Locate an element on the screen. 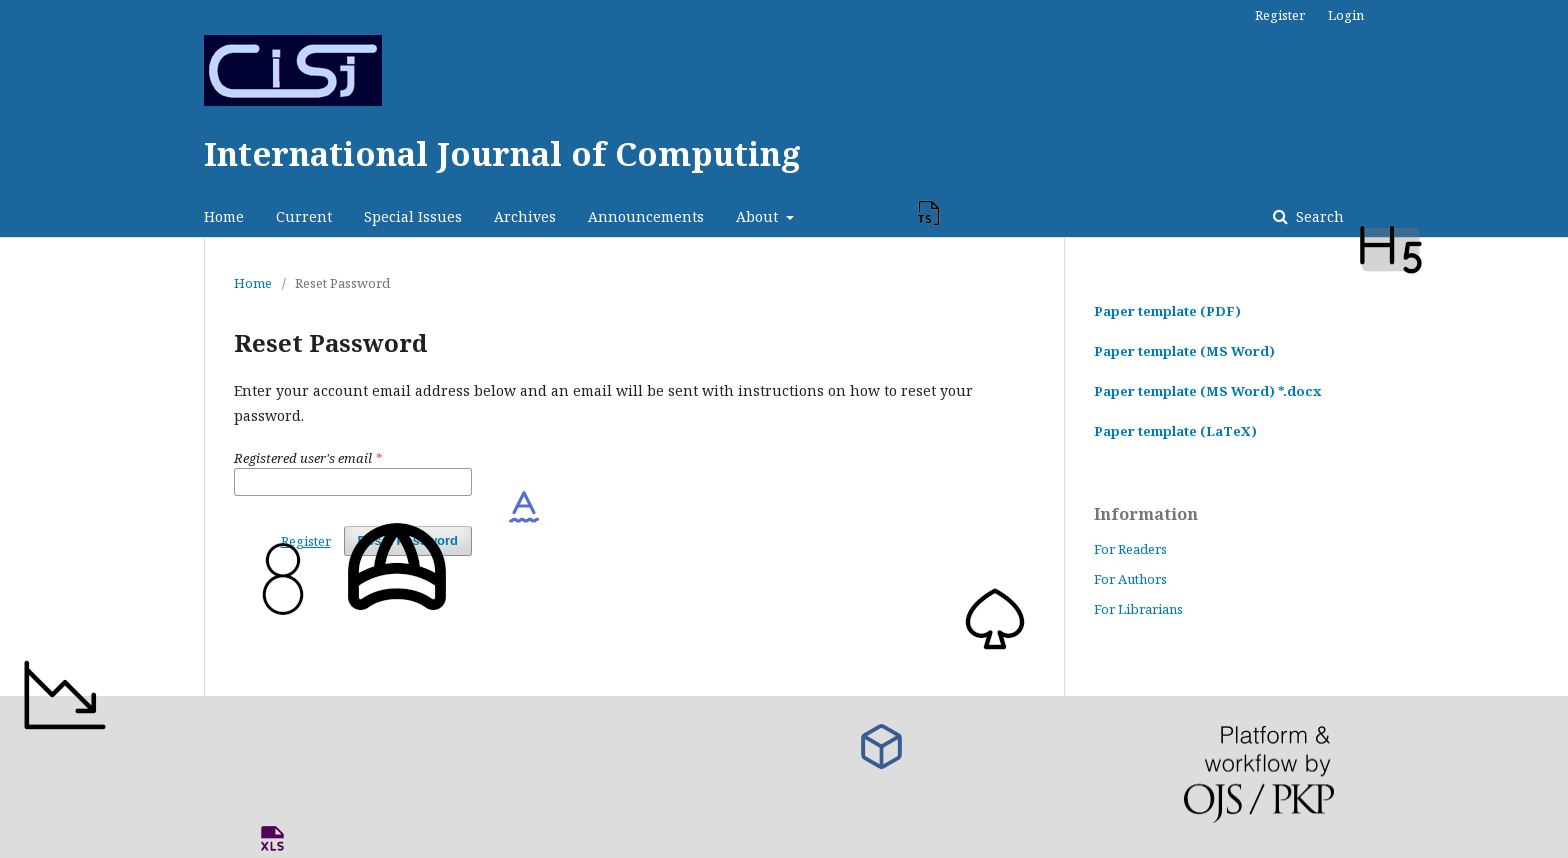  browse hats or headwear category is located at coordinates (397, 572).